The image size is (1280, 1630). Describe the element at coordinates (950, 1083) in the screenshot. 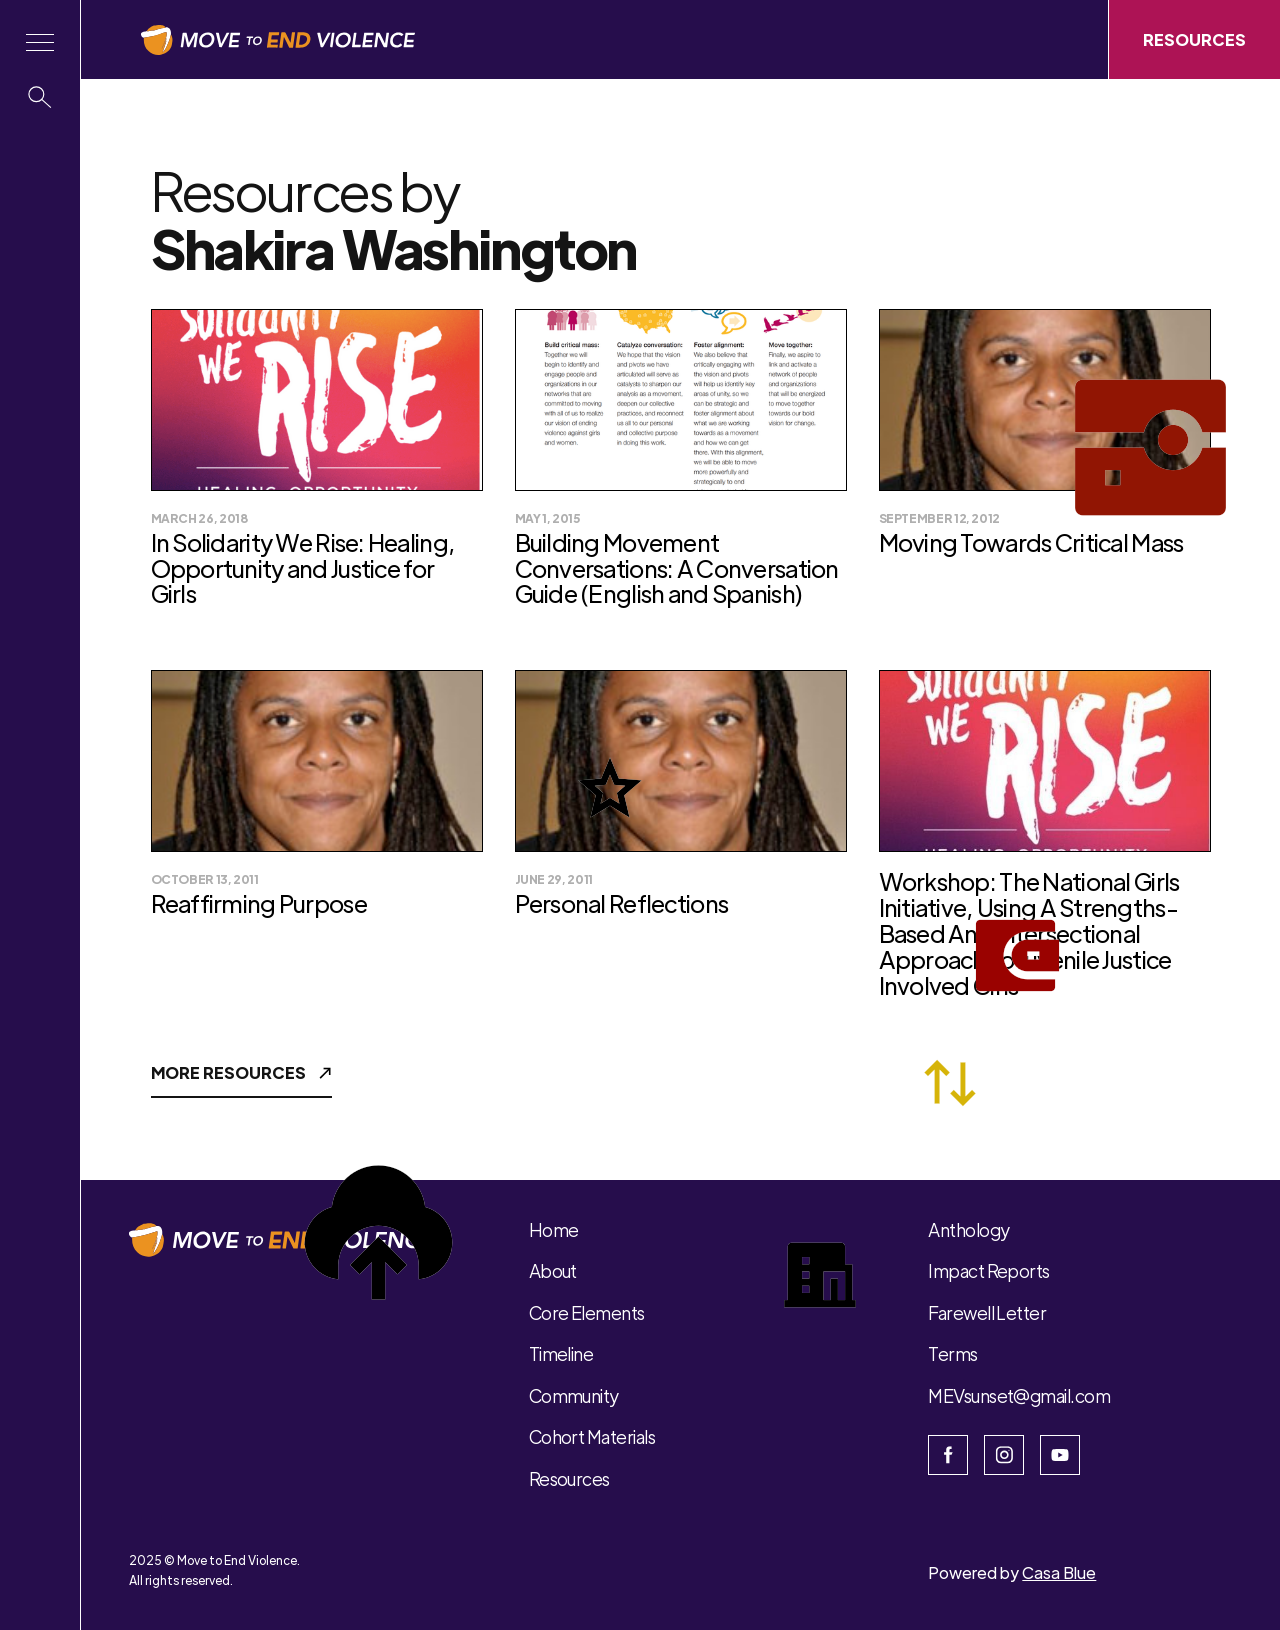

I see `sort items in ascending or descending order` at that location.